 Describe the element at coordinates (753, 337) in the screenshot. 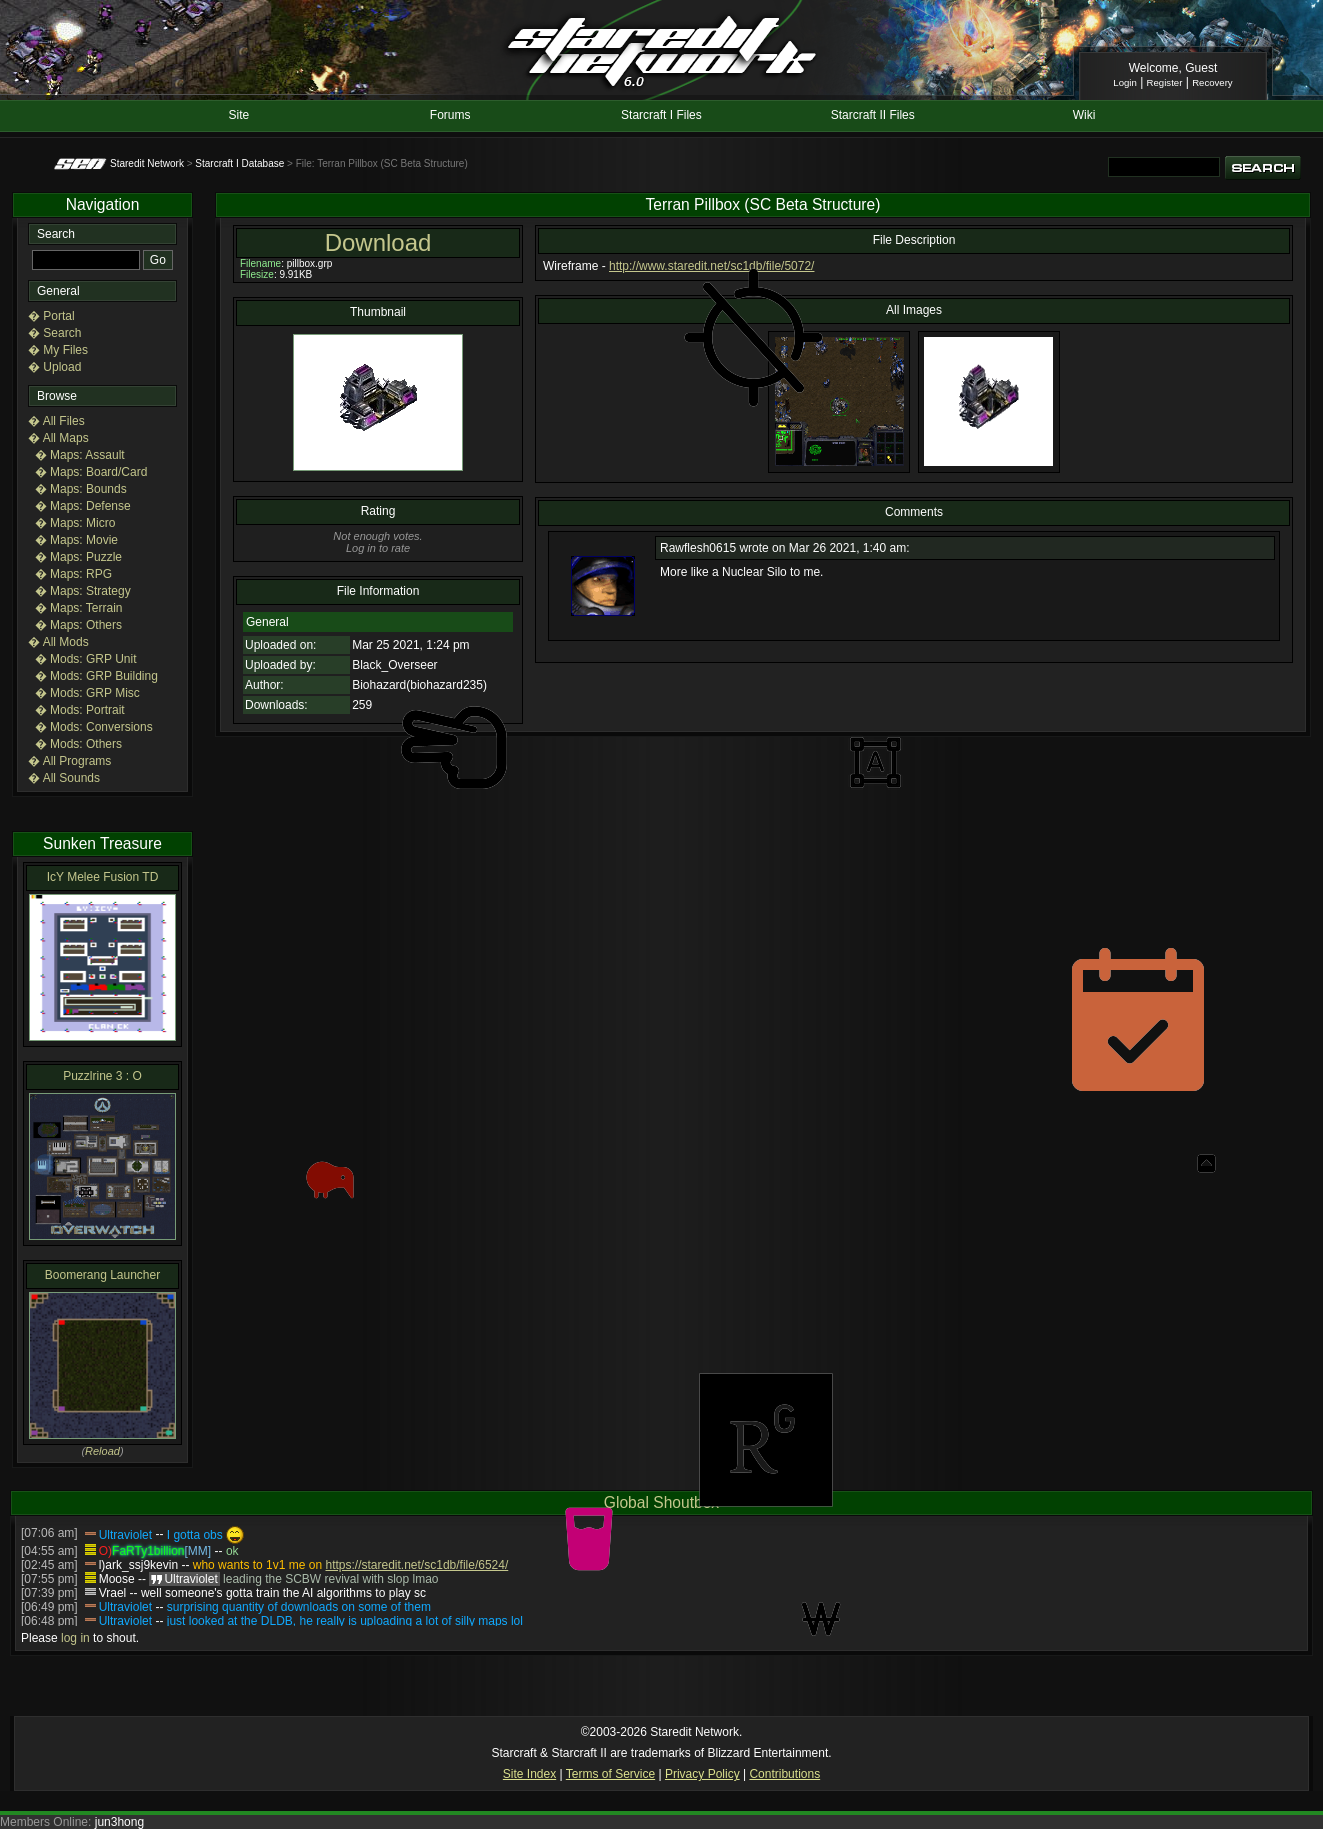

I see `location services disabled` at that location.